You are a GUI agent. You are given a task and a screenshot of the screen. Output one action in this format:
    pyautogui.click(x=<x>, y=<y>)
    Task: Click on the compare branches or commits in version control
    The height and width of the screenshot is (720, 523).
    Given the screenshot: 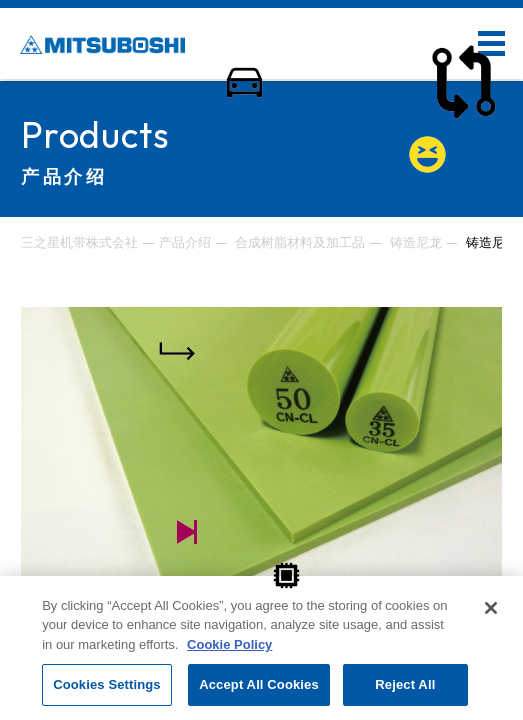 What is the action you would take?
    pyautogui.click(x=464, y=82)
    